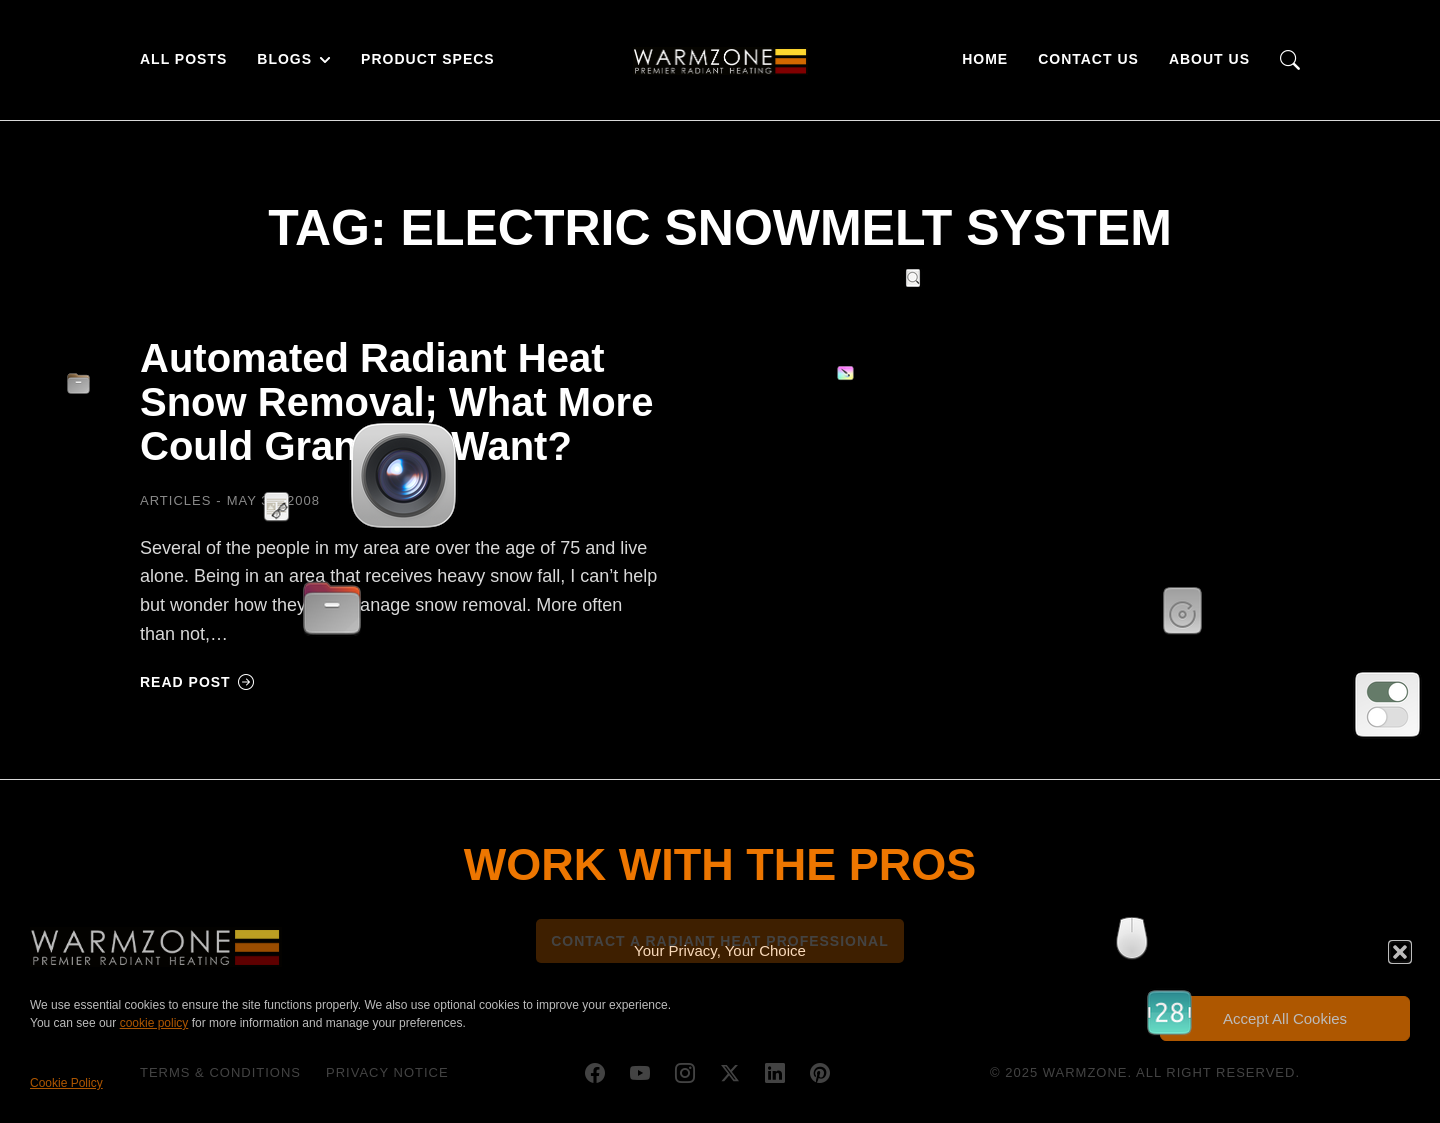  Describe the element at coordinates (78, 383) in the screenshot. I see `open file manager application` at that location.